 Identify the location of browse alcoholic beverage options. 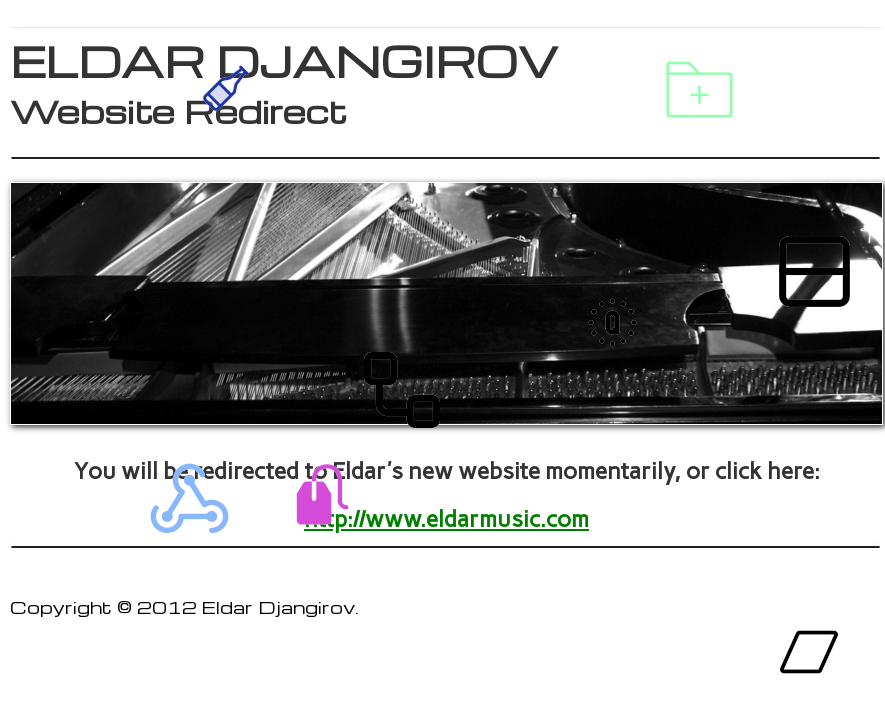
(225, 89).